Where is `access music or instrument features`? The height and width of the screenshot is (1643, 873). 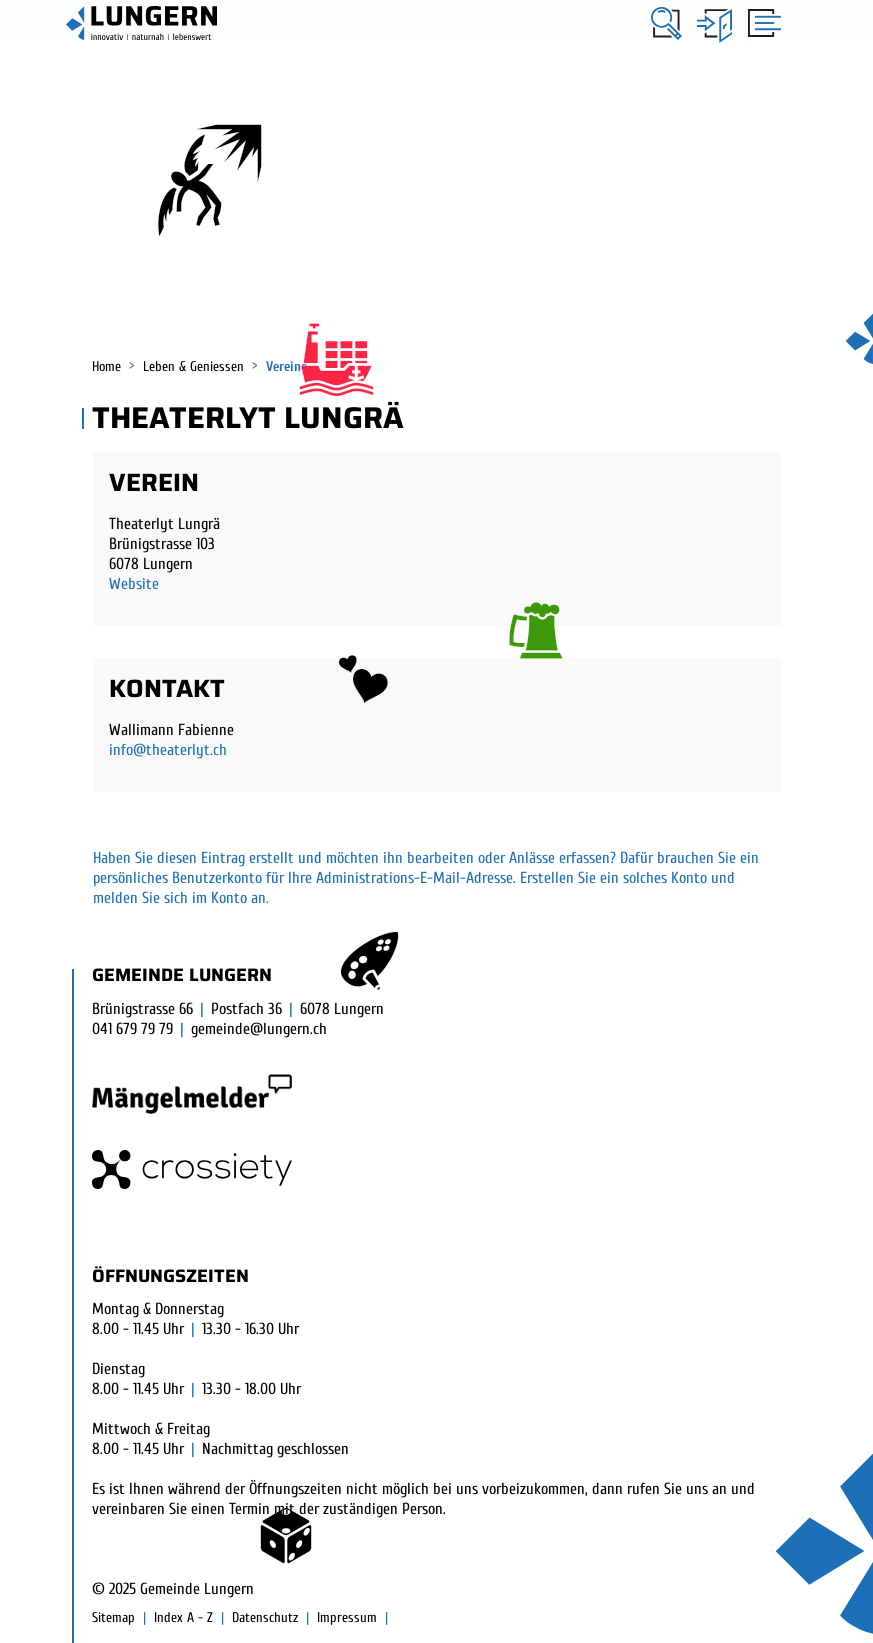
access music or instrument features is located at coordinates (370, 960).